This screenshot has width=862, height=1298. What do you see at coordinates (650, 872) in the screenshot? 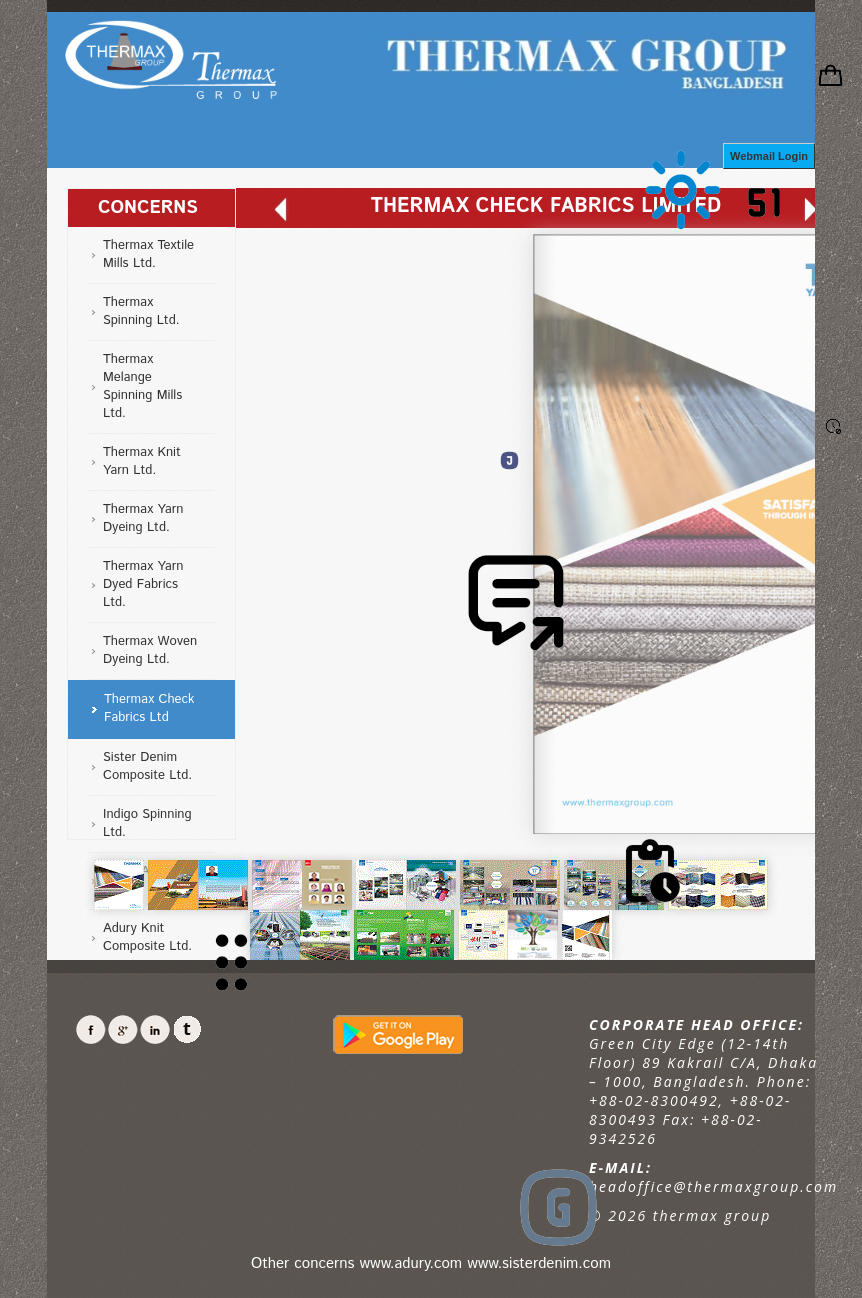
I see `view tasks awaiting completion` at bounding box center [650, 872].